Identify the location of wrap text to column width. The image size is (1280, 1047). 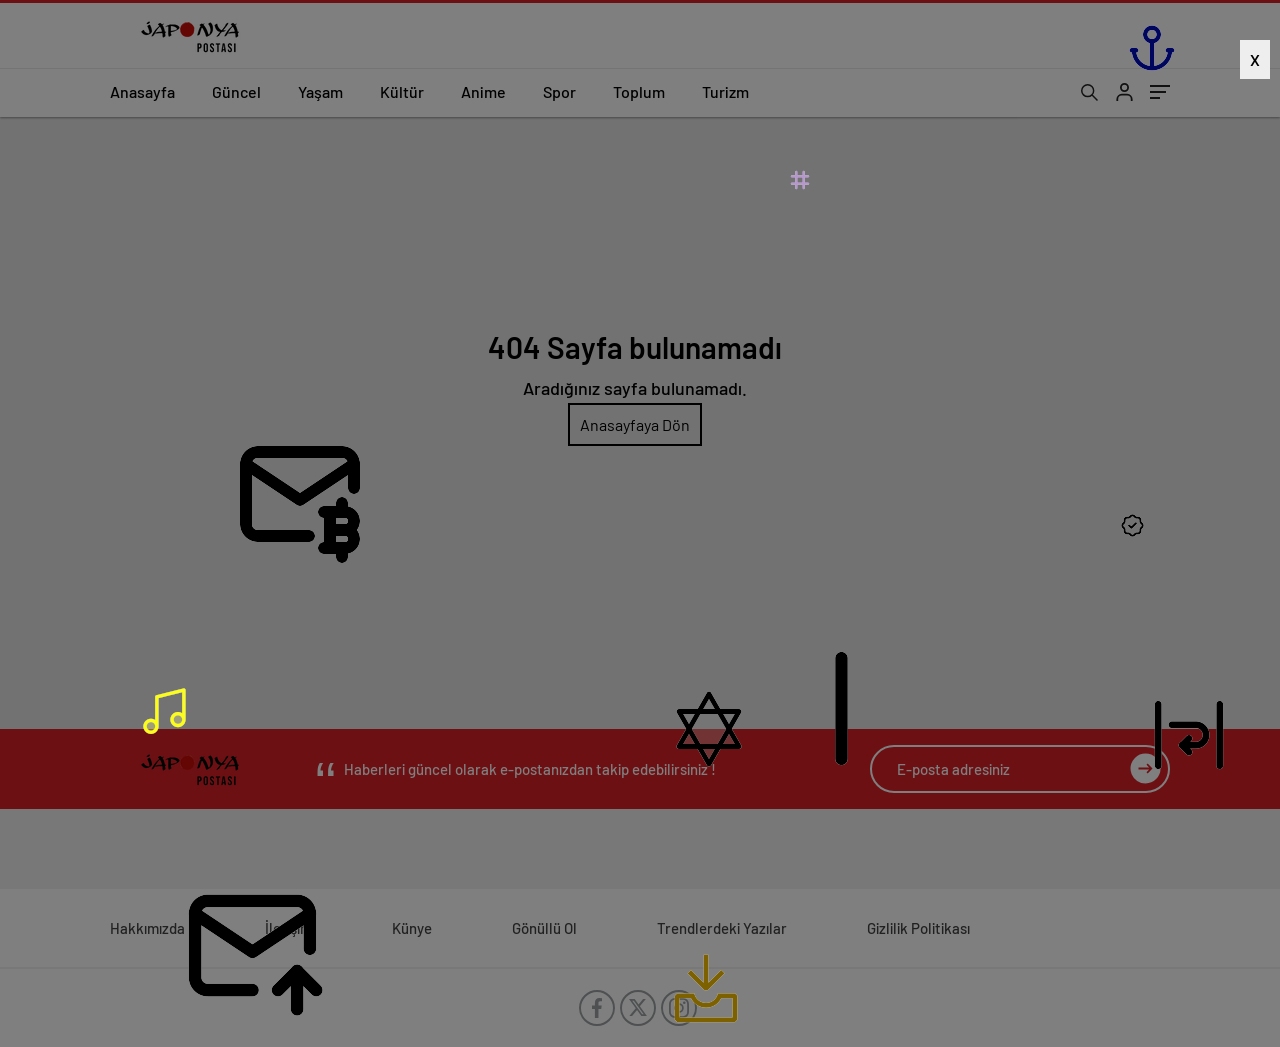
(1189, 735).